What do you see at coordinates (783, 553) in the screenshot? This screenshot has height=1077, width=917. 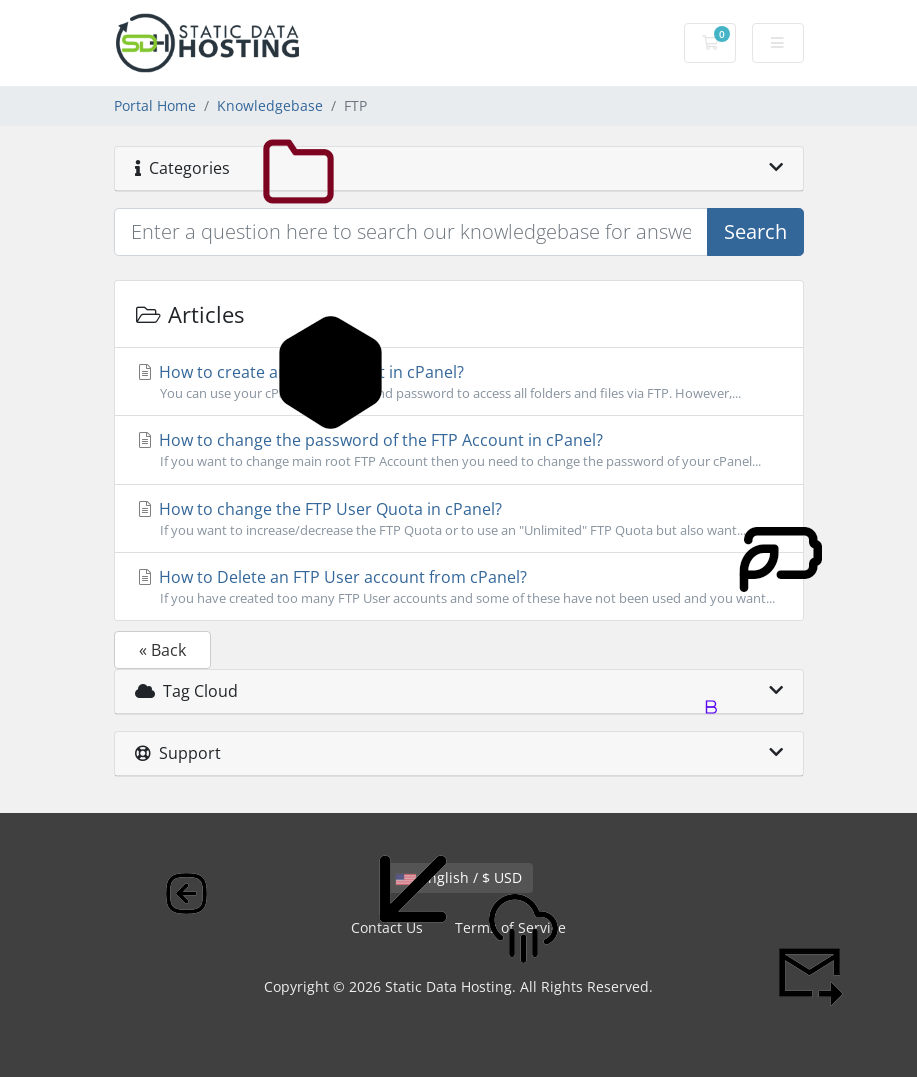 I see `enable battery saver or eco mode` at bounding box center [783, 553].